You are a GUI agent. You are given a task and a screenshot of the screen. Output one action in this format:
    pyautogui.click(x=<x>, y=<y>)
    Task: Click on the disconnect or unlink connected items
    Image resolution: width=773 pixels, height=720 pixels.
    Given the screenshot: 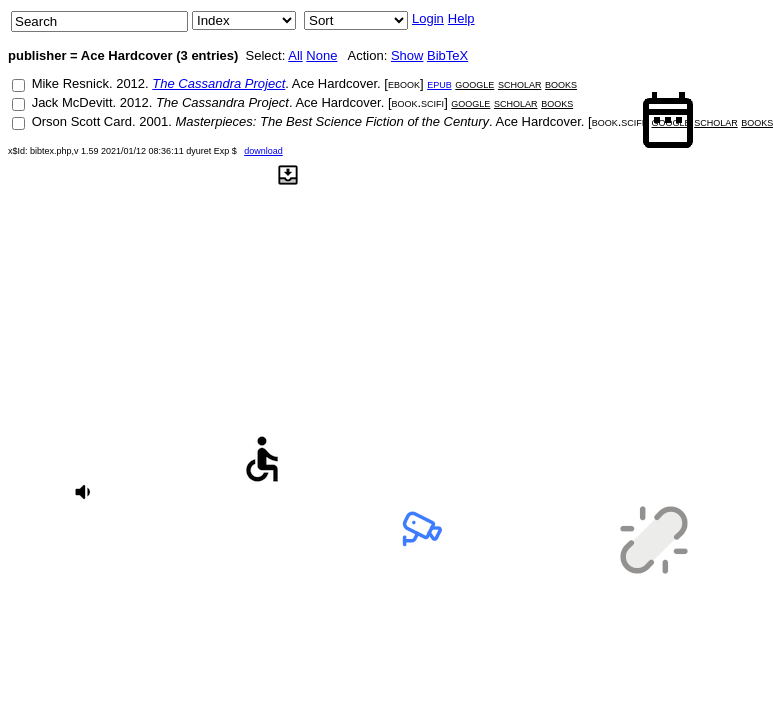 What is the action you would take?
    pyautogui.click(x=654, y=540)
    